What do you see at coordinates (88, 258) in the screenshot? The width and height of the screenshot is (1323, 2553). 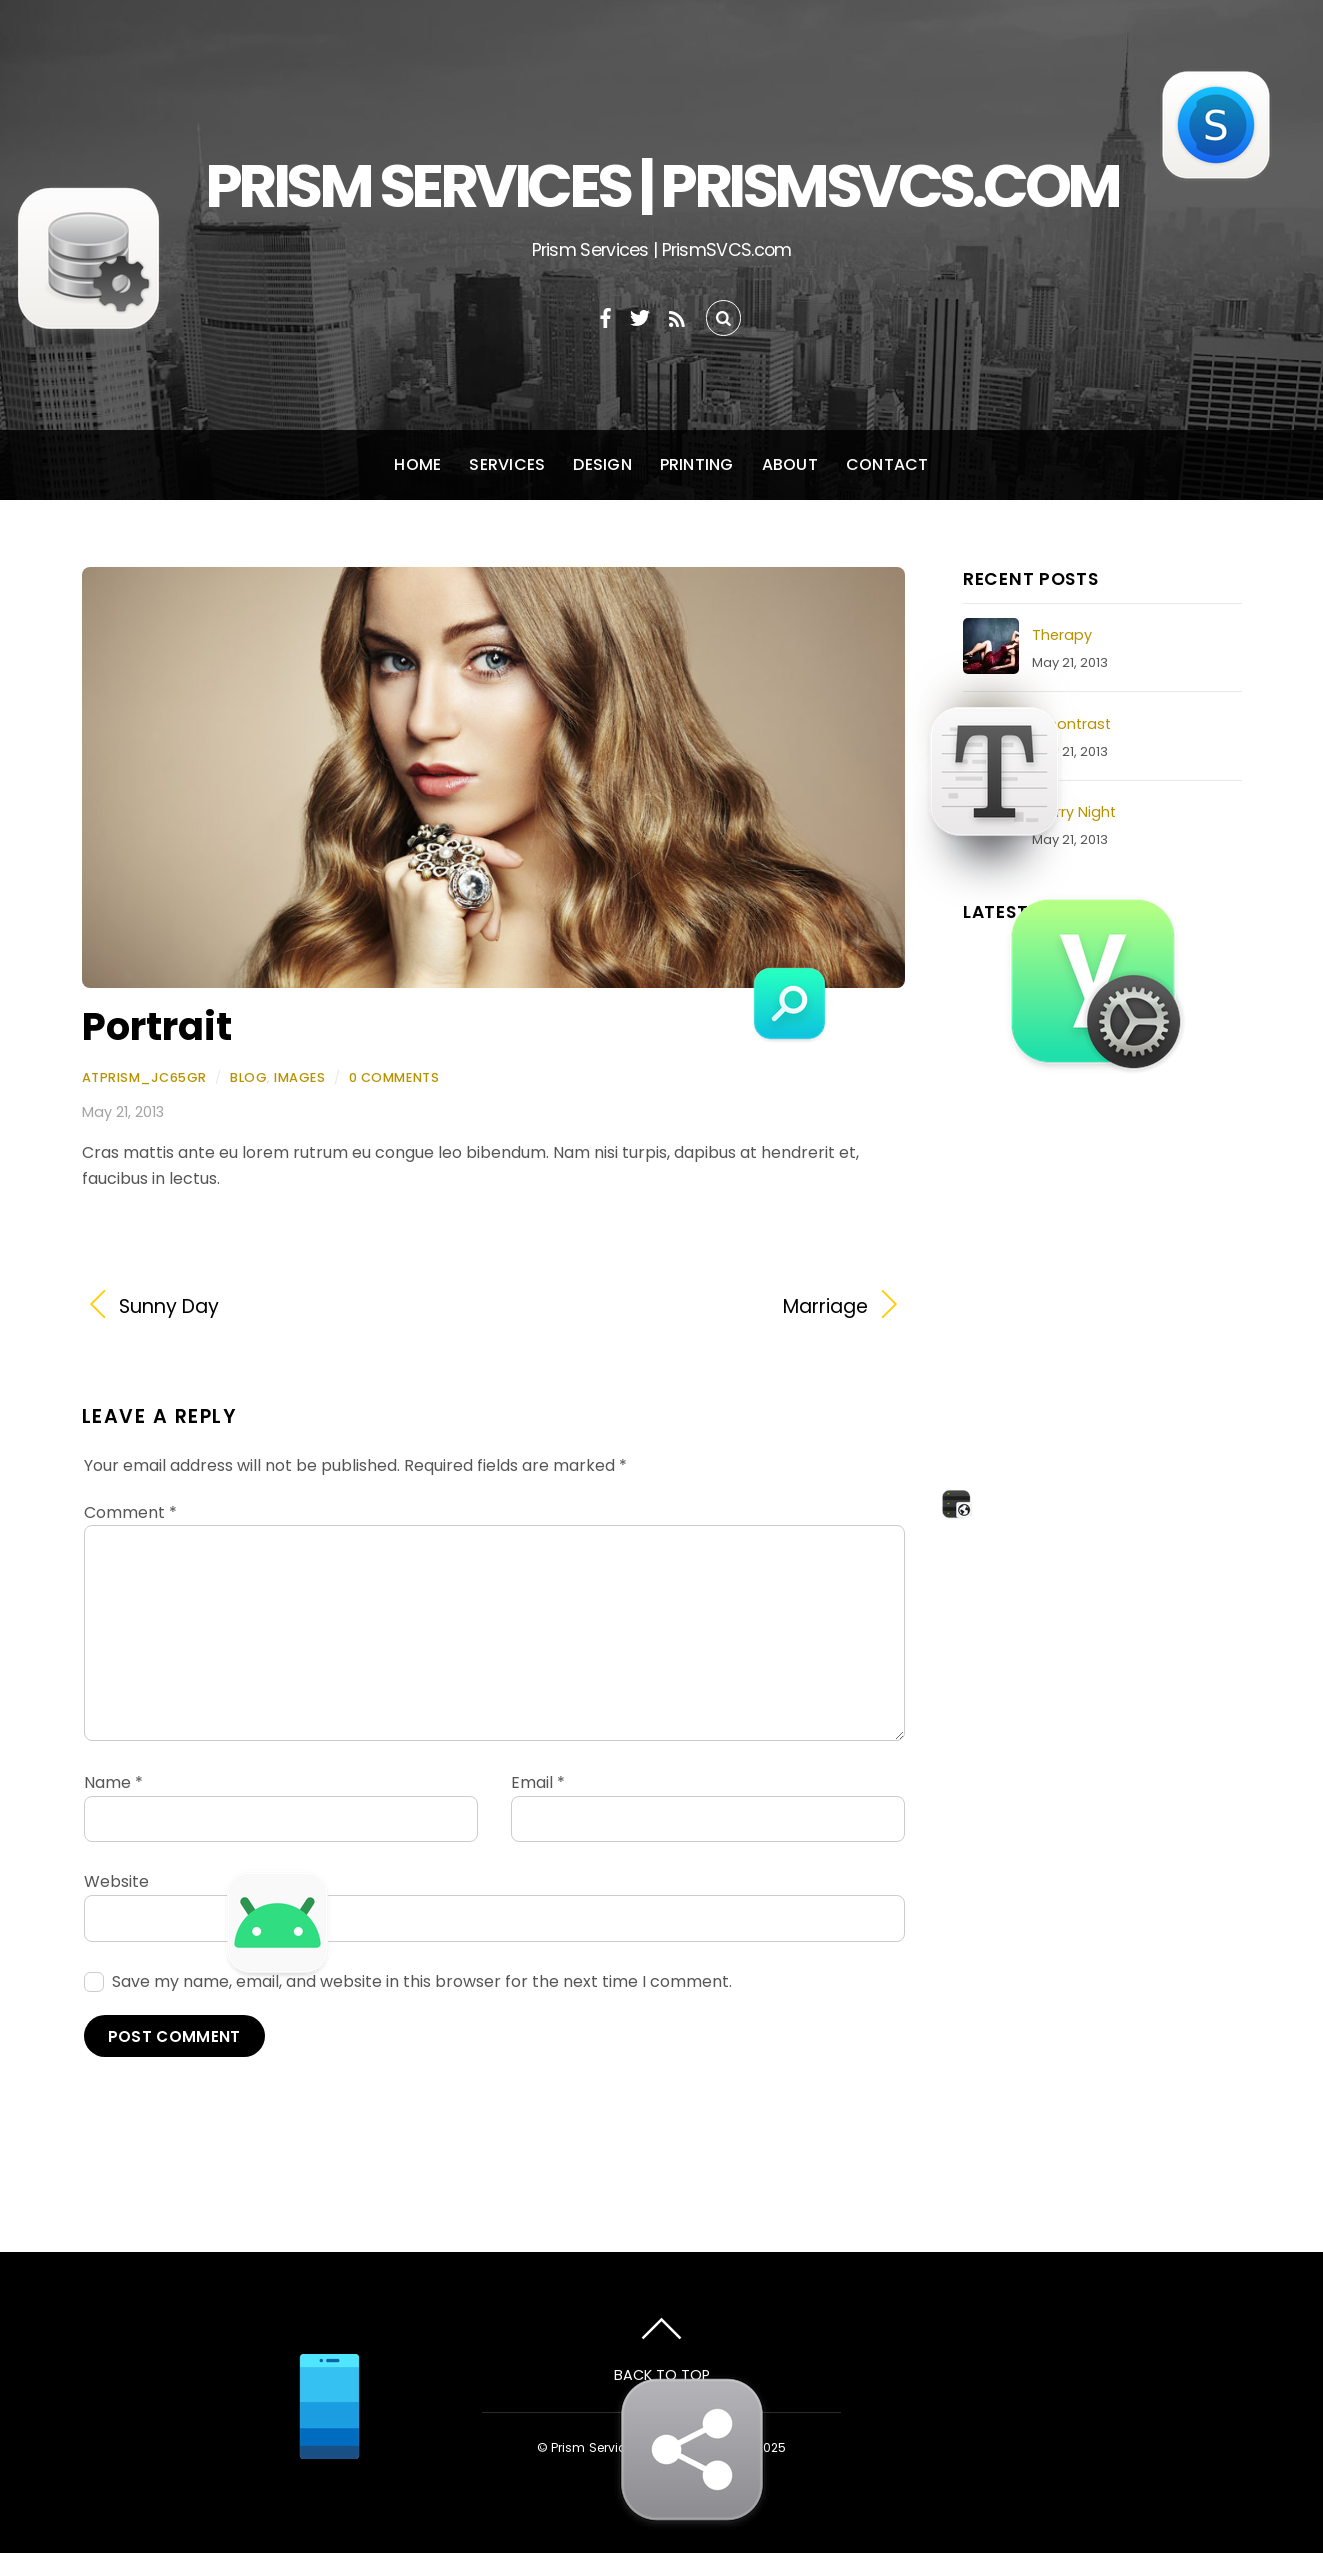 I see `open gda database browser application` at bounding box center [88, 258].